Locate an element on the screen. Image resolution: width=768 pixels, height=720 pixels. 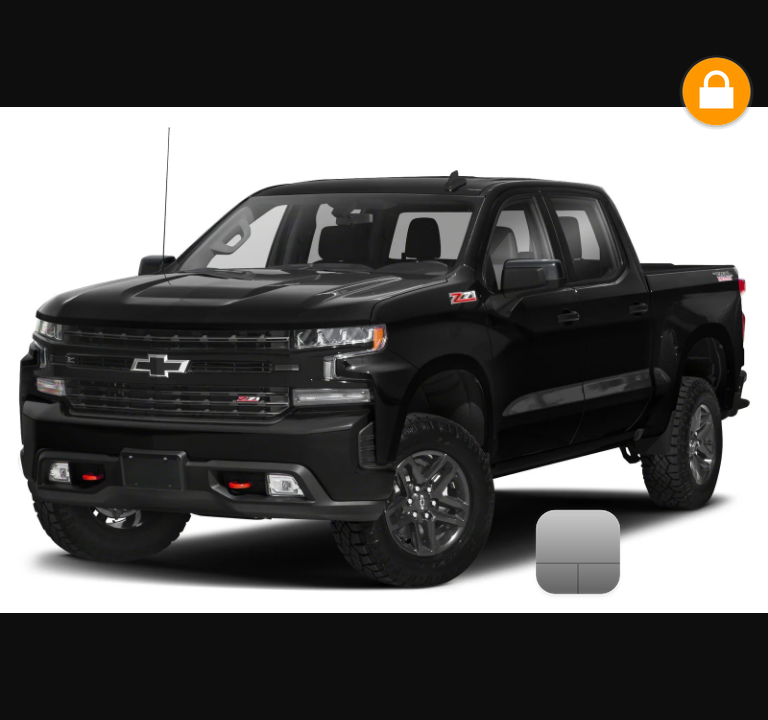
indicates a file or folder is read-only is located at coordinates (716, 91).